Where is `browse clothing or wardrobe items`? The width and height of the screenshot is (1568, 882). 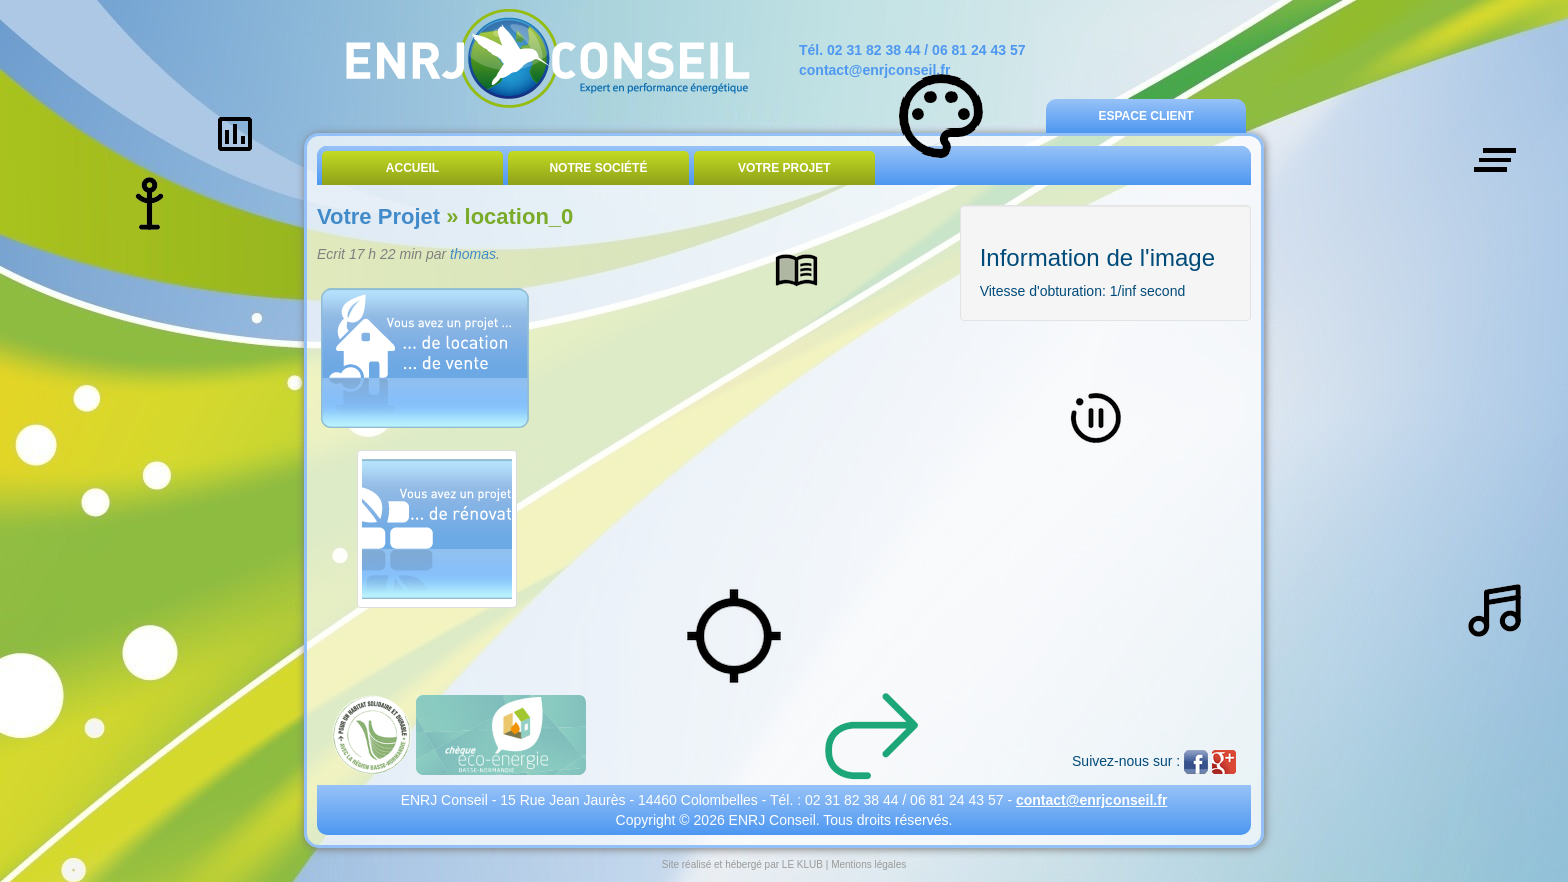 browse clothing or wardrobe items is located at coordinates (149, 203).